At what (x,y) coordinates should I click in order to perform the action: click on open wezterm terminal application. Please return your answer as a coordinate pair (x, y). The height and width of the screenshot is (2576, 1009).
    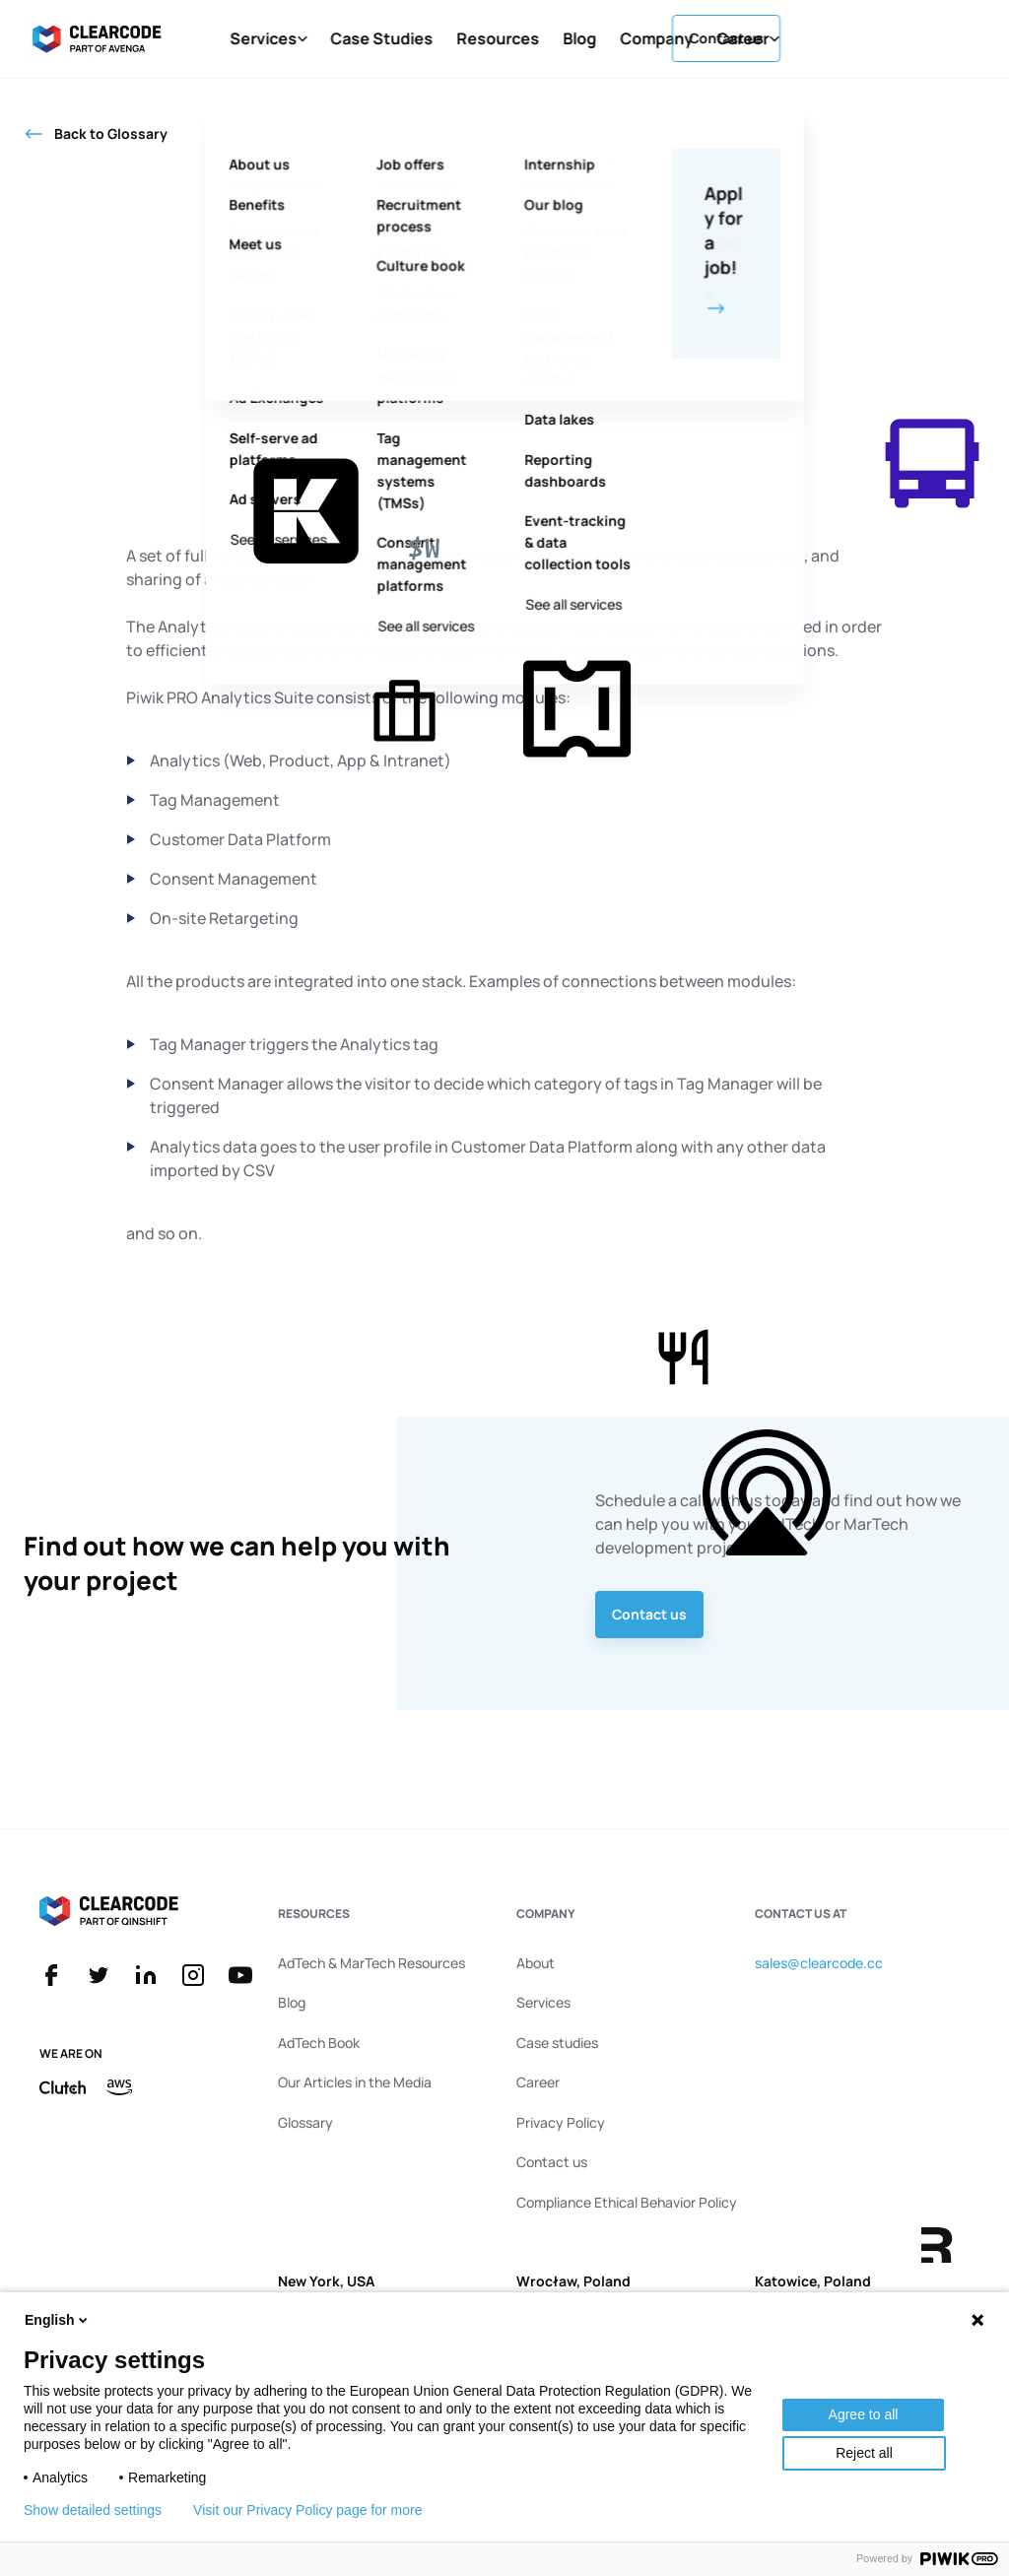
    Looking at the image, I should click on (424, 548).